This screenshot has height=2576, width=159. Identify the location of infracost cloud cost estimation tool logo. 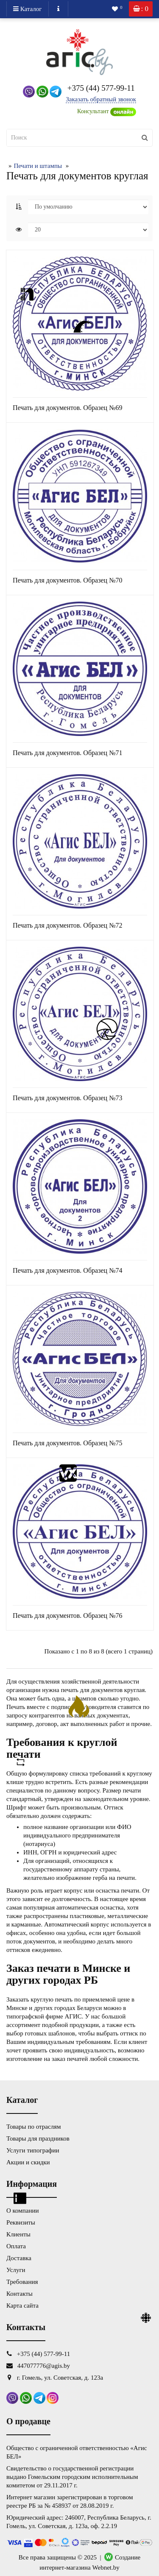
(27, 294).